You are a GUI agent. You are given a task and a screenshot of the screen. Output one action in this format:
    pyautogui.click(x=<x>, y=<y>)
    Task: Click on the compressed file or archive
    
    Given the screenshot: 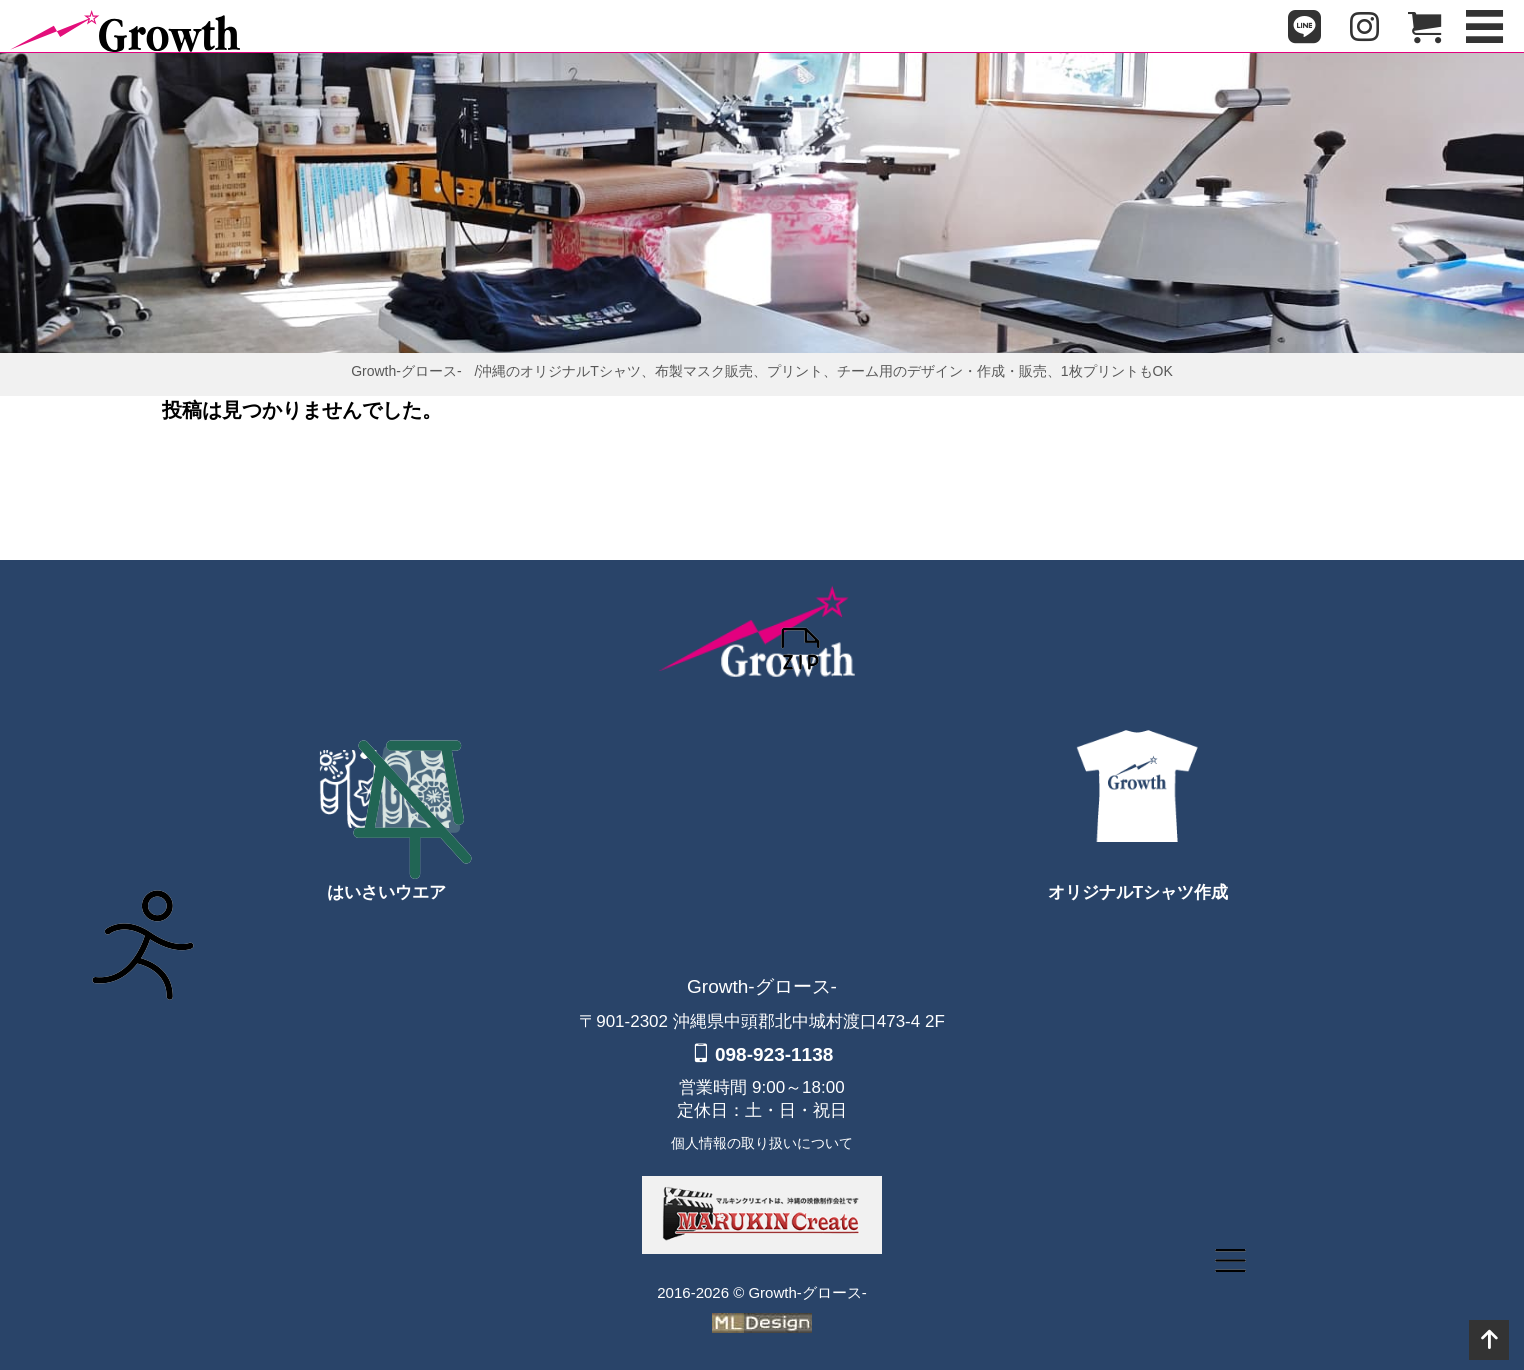 What is the action you would take?
    pyautogui.click(x=800, y=650)
    